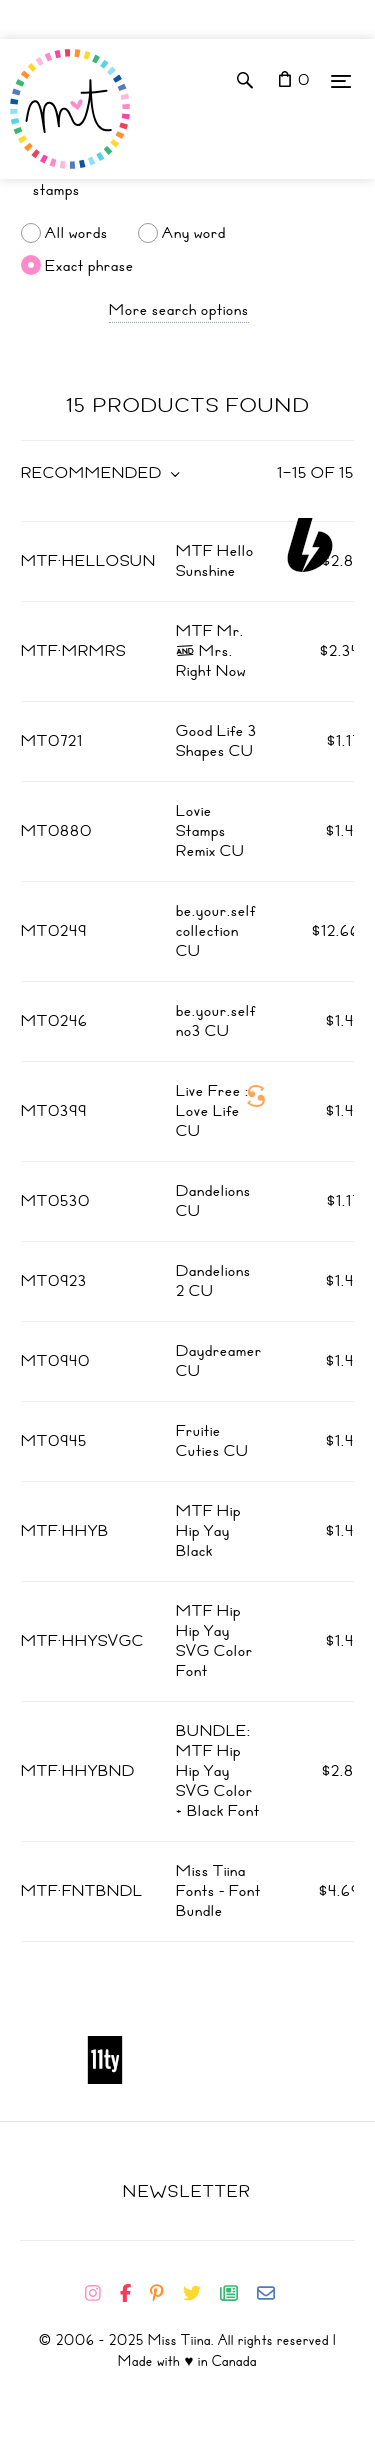 This screenshot has height=2454, width=375. Describe the element at coordinates (310, 545) in the screenshot. I see `open boosty creator platform` at that location.